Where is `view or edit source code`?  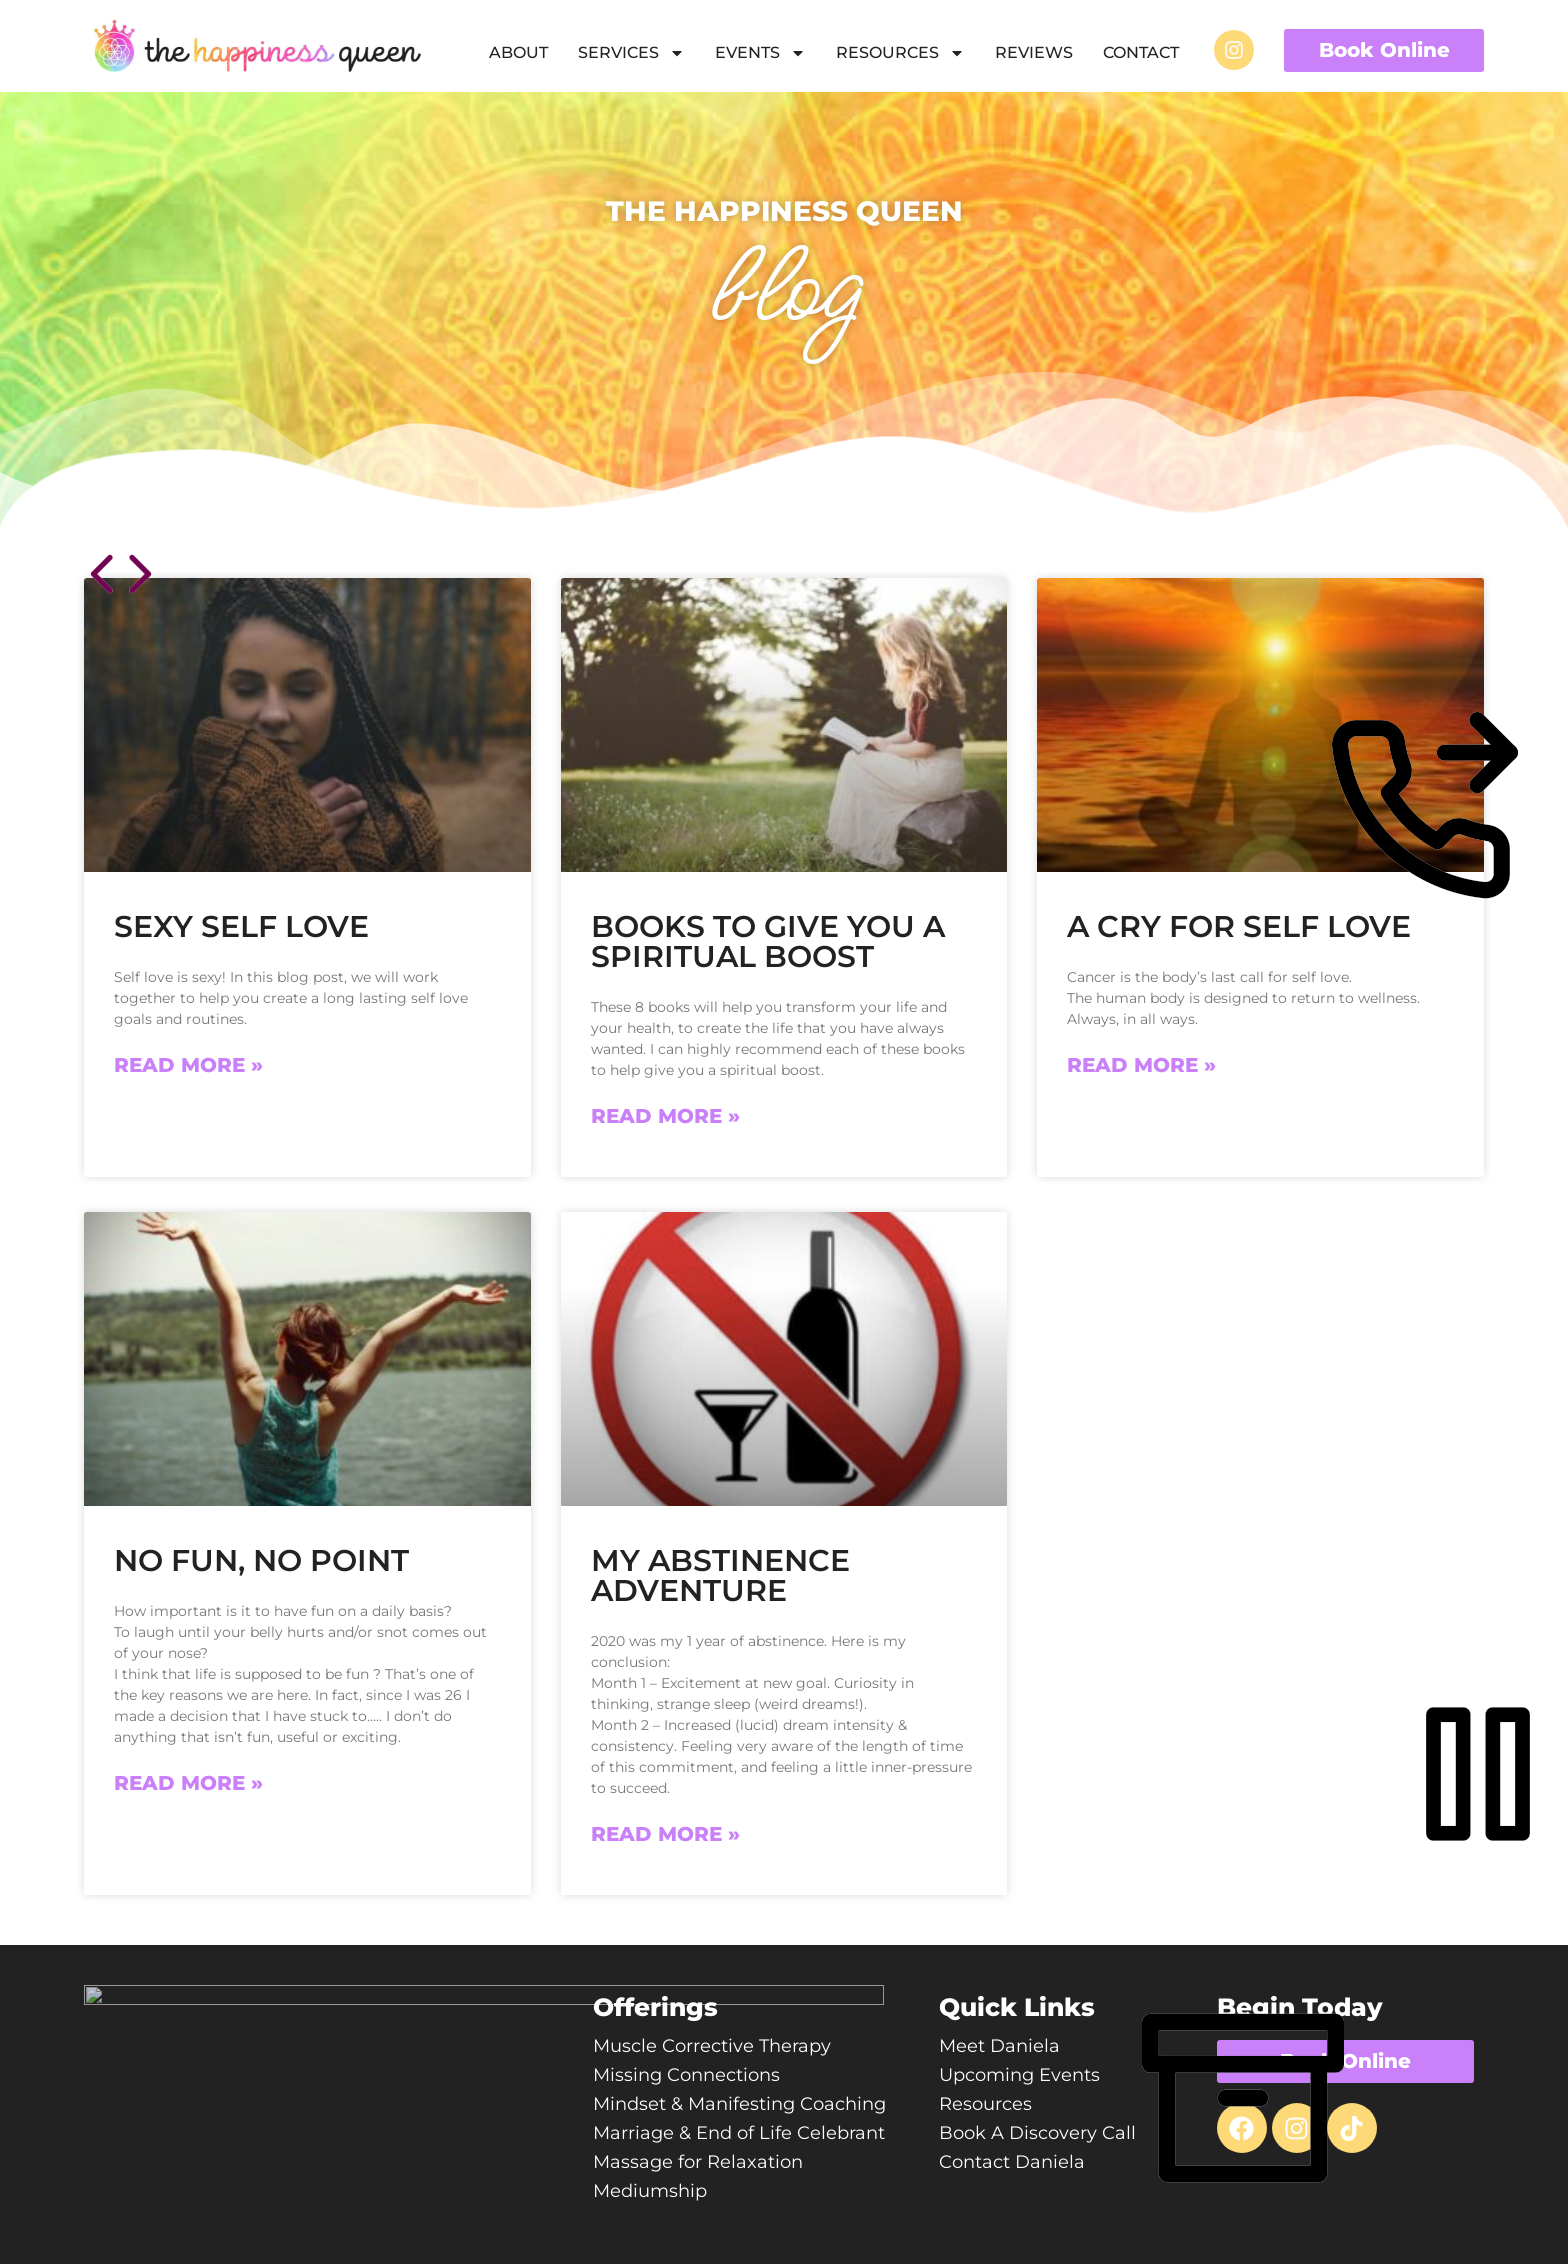 view or edit source code is located at coordinates (121, 574).